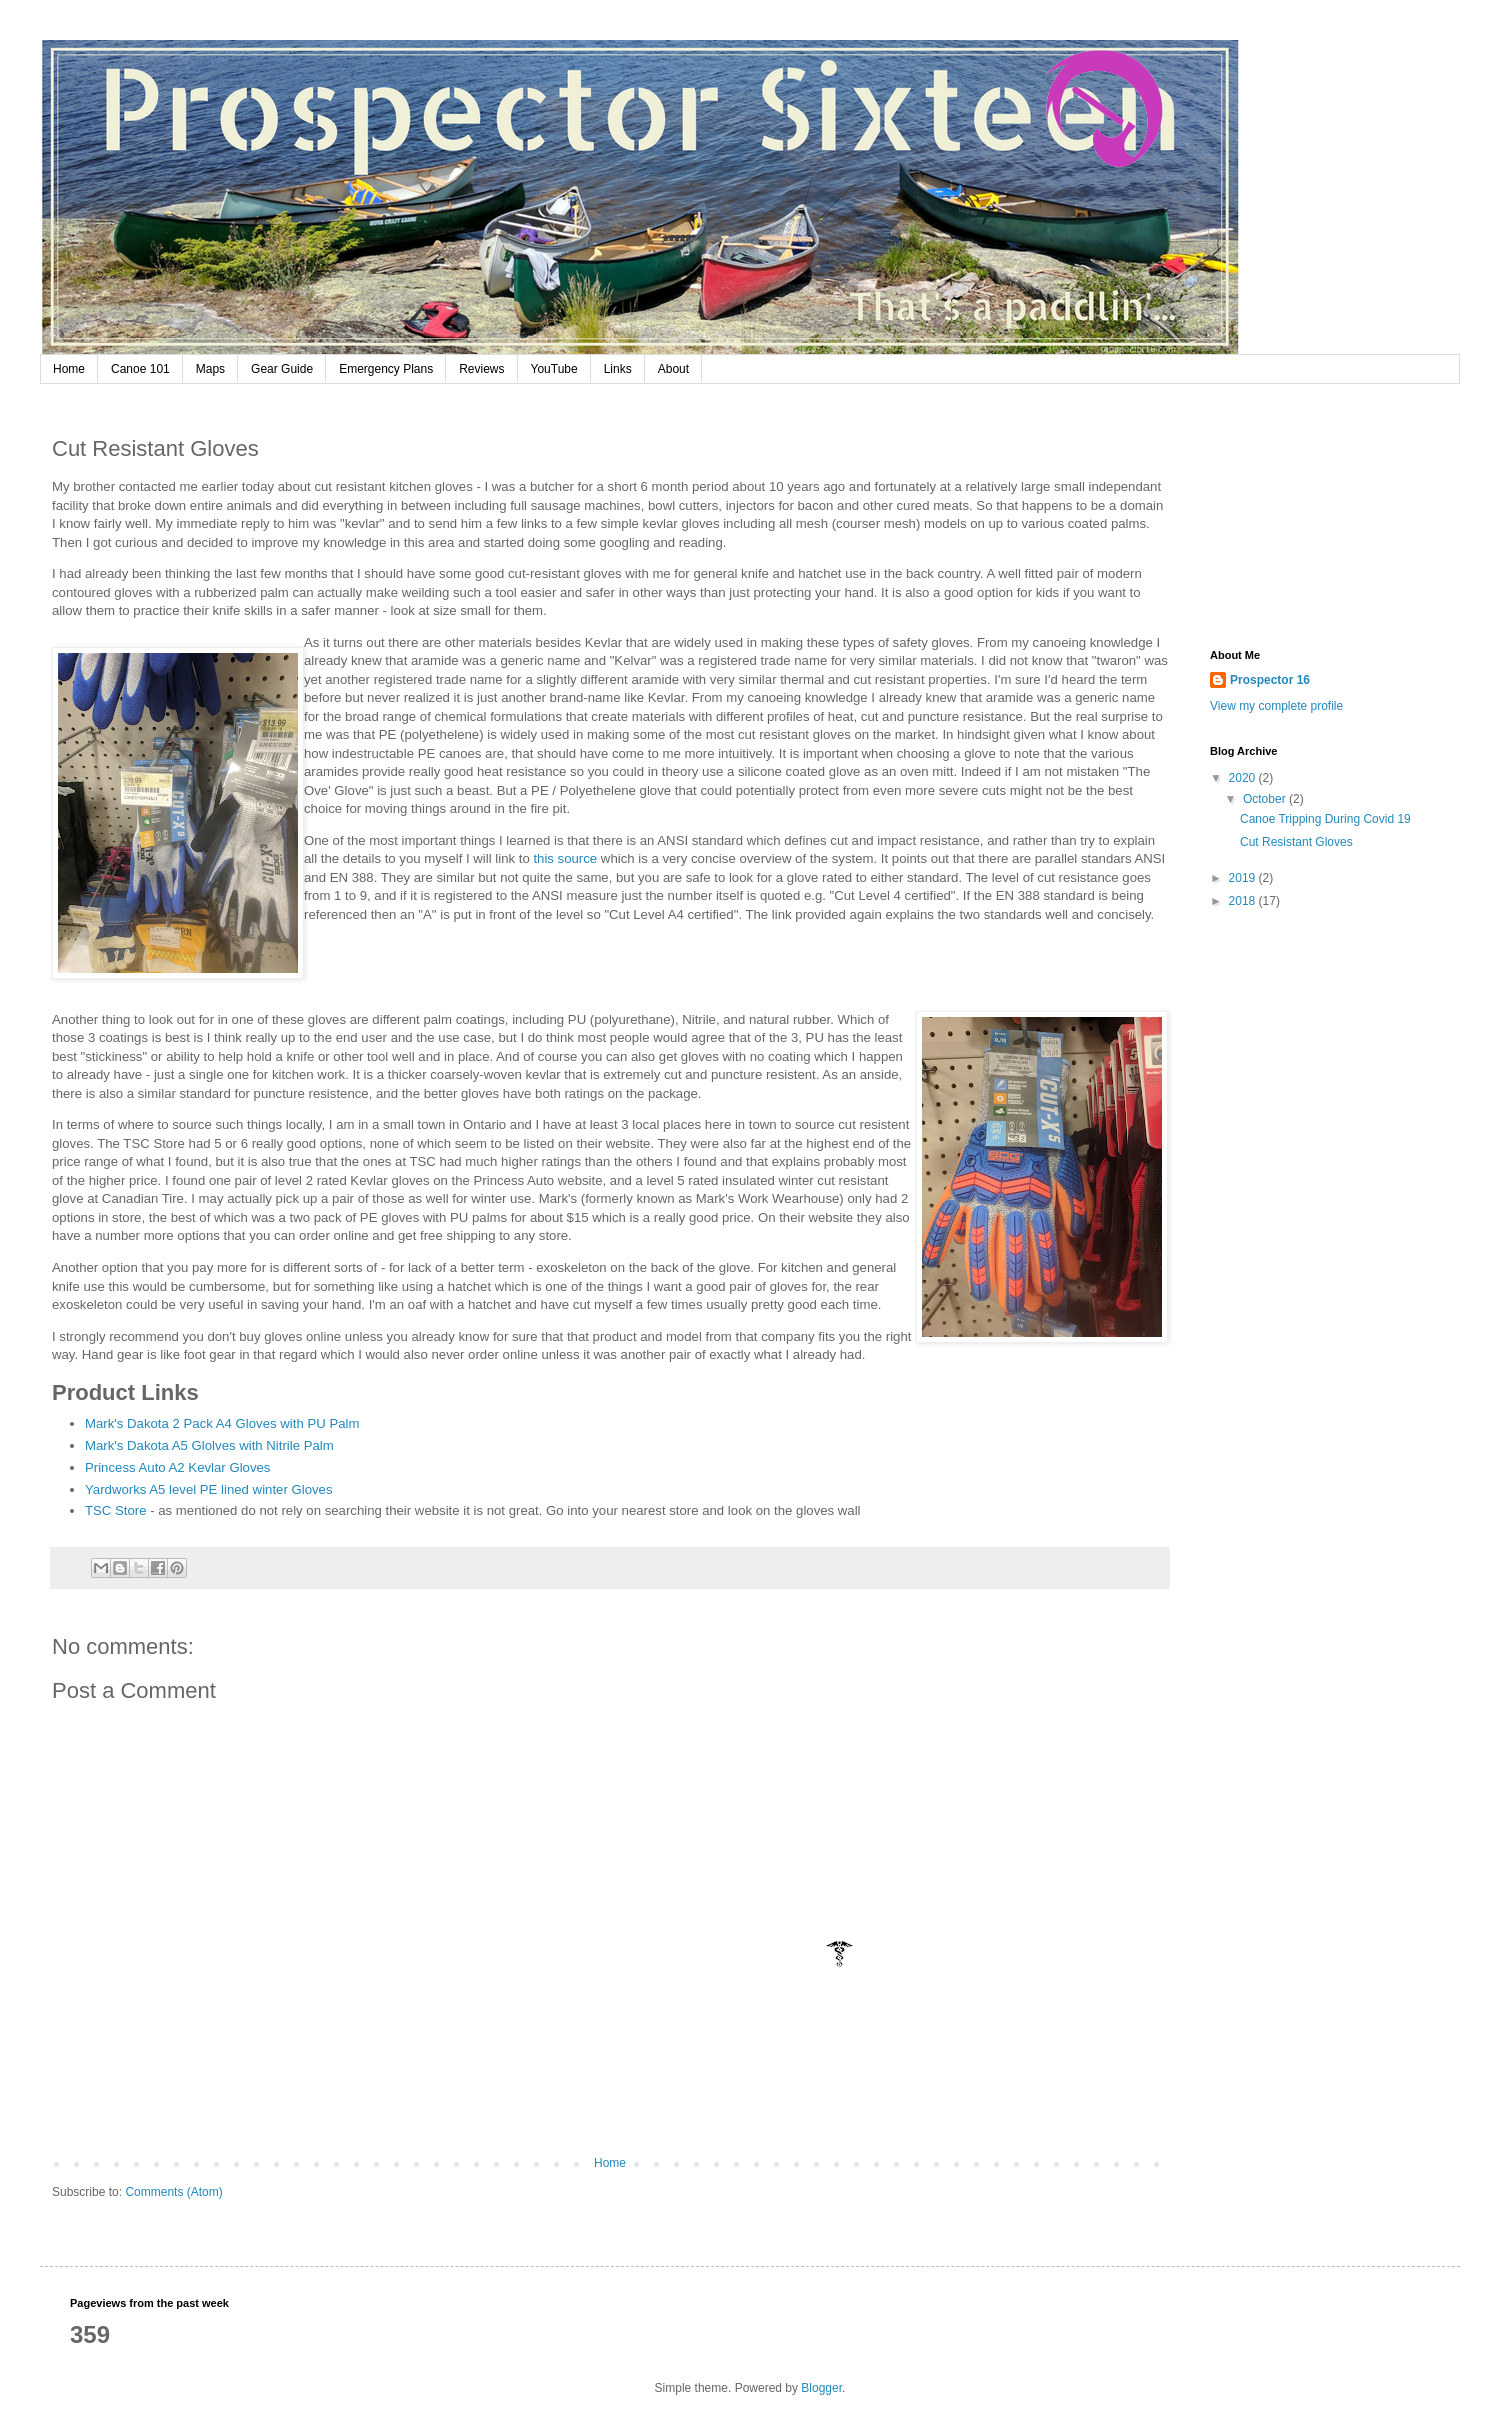 This screenshot has height=2435, width=1500. I want to click on access health or medical features, so click(839, 1954).